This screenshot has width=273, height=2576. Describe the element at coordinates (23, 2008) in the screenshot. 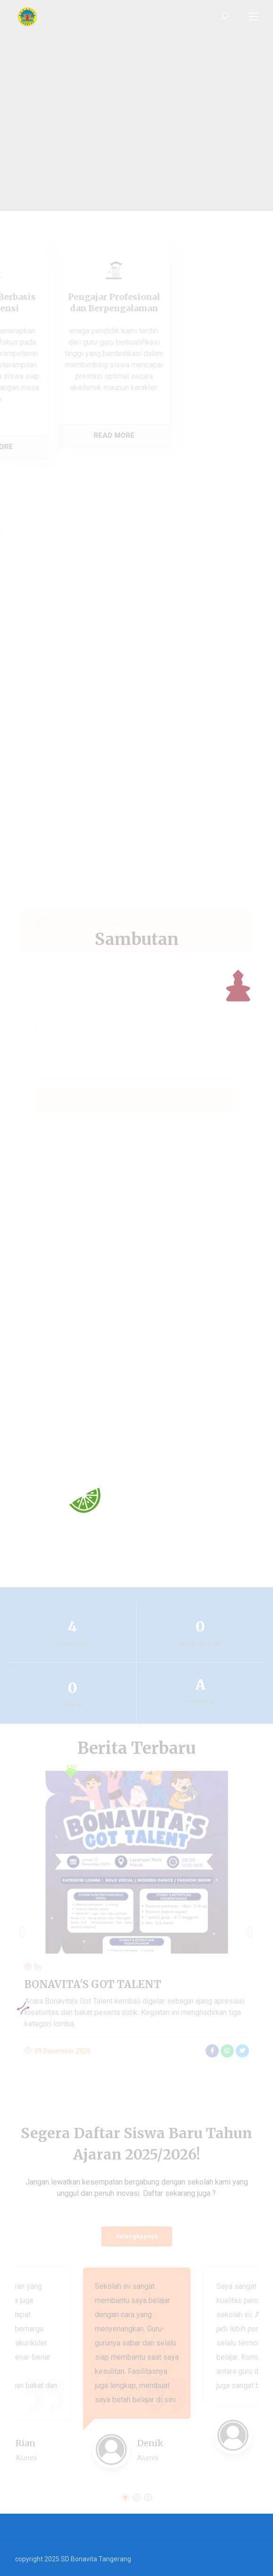

I see `indicates avoidance or evasion action in gameplay` at that location.